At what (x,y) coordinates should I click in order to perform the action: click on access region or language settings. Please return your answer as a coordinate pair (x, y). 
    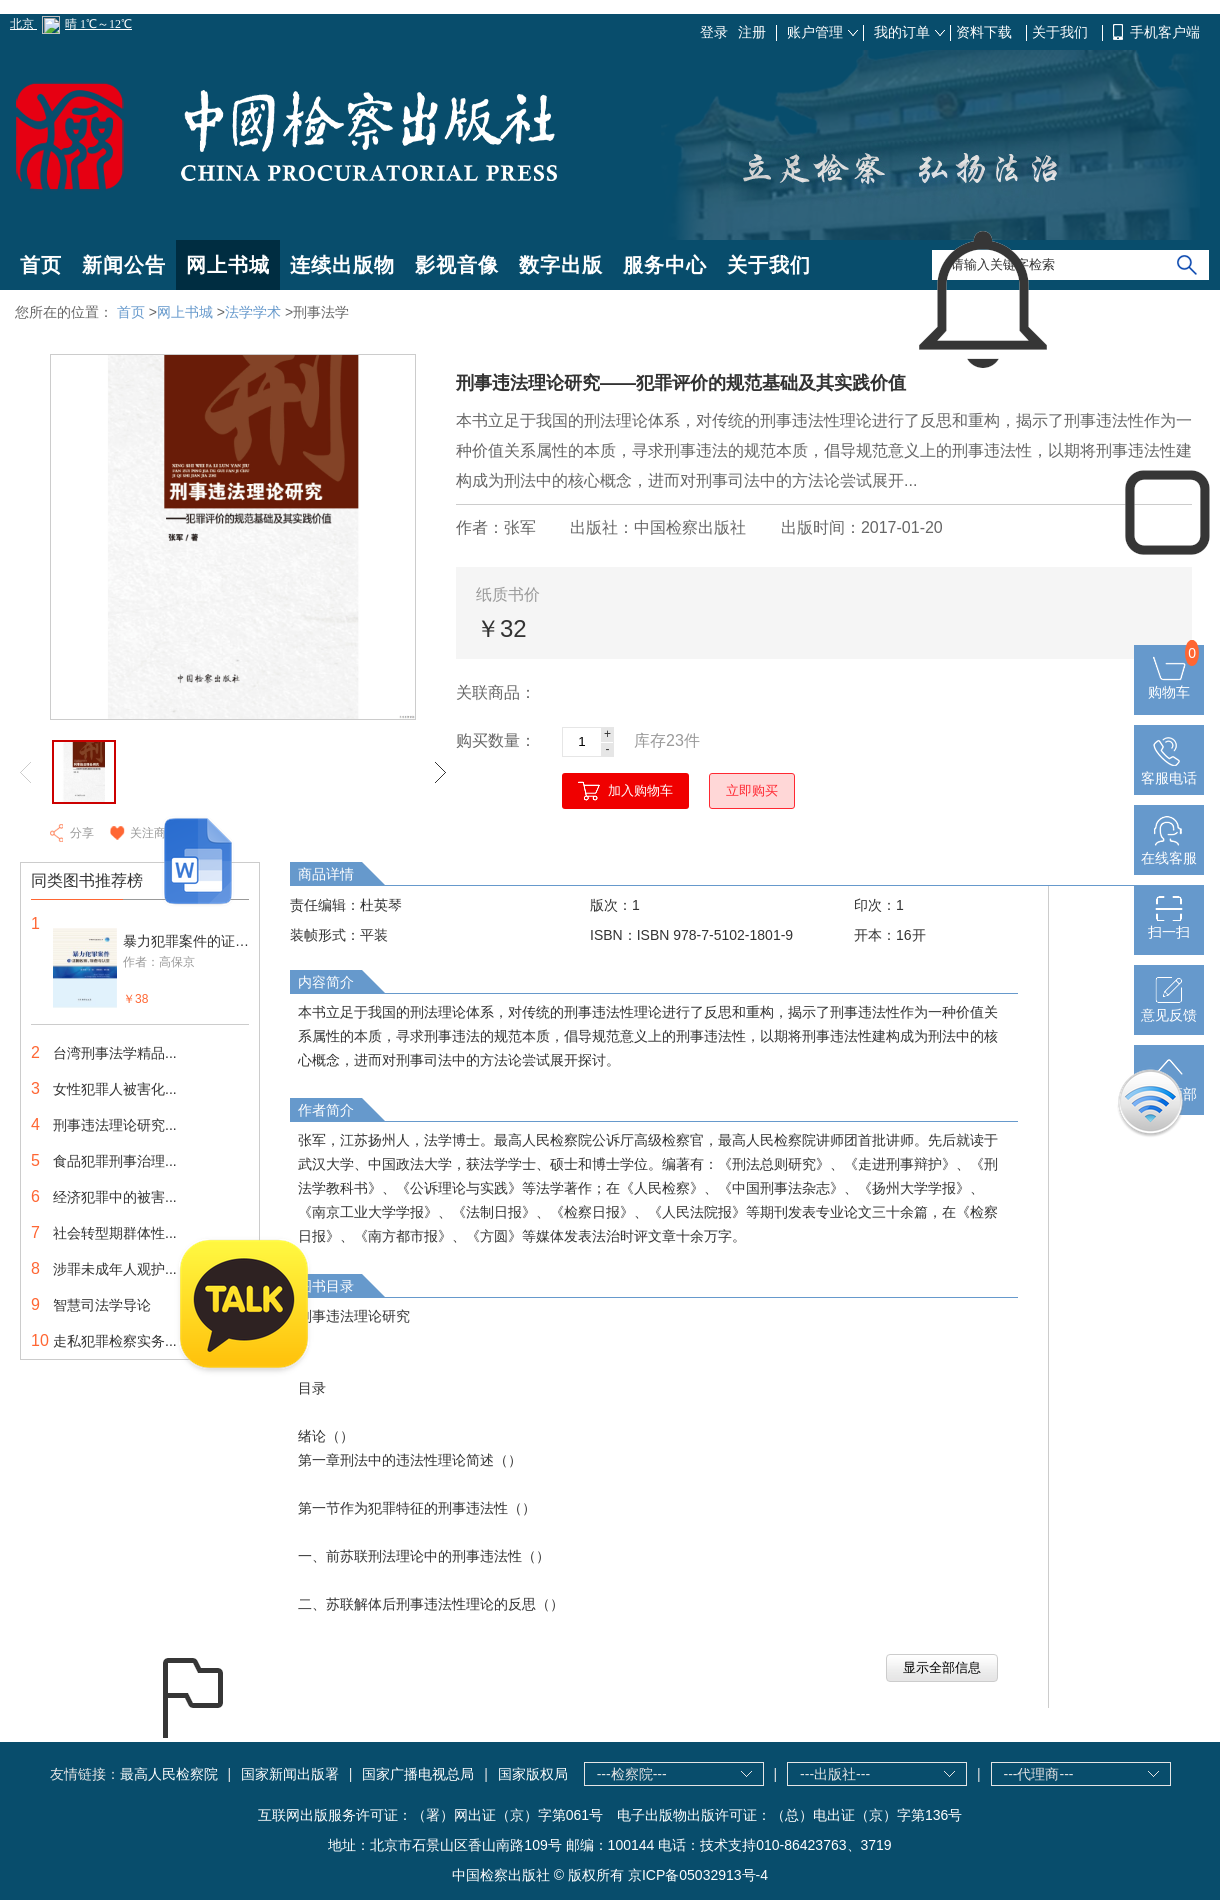
    Looking at the image, I should click on (193, 1698).